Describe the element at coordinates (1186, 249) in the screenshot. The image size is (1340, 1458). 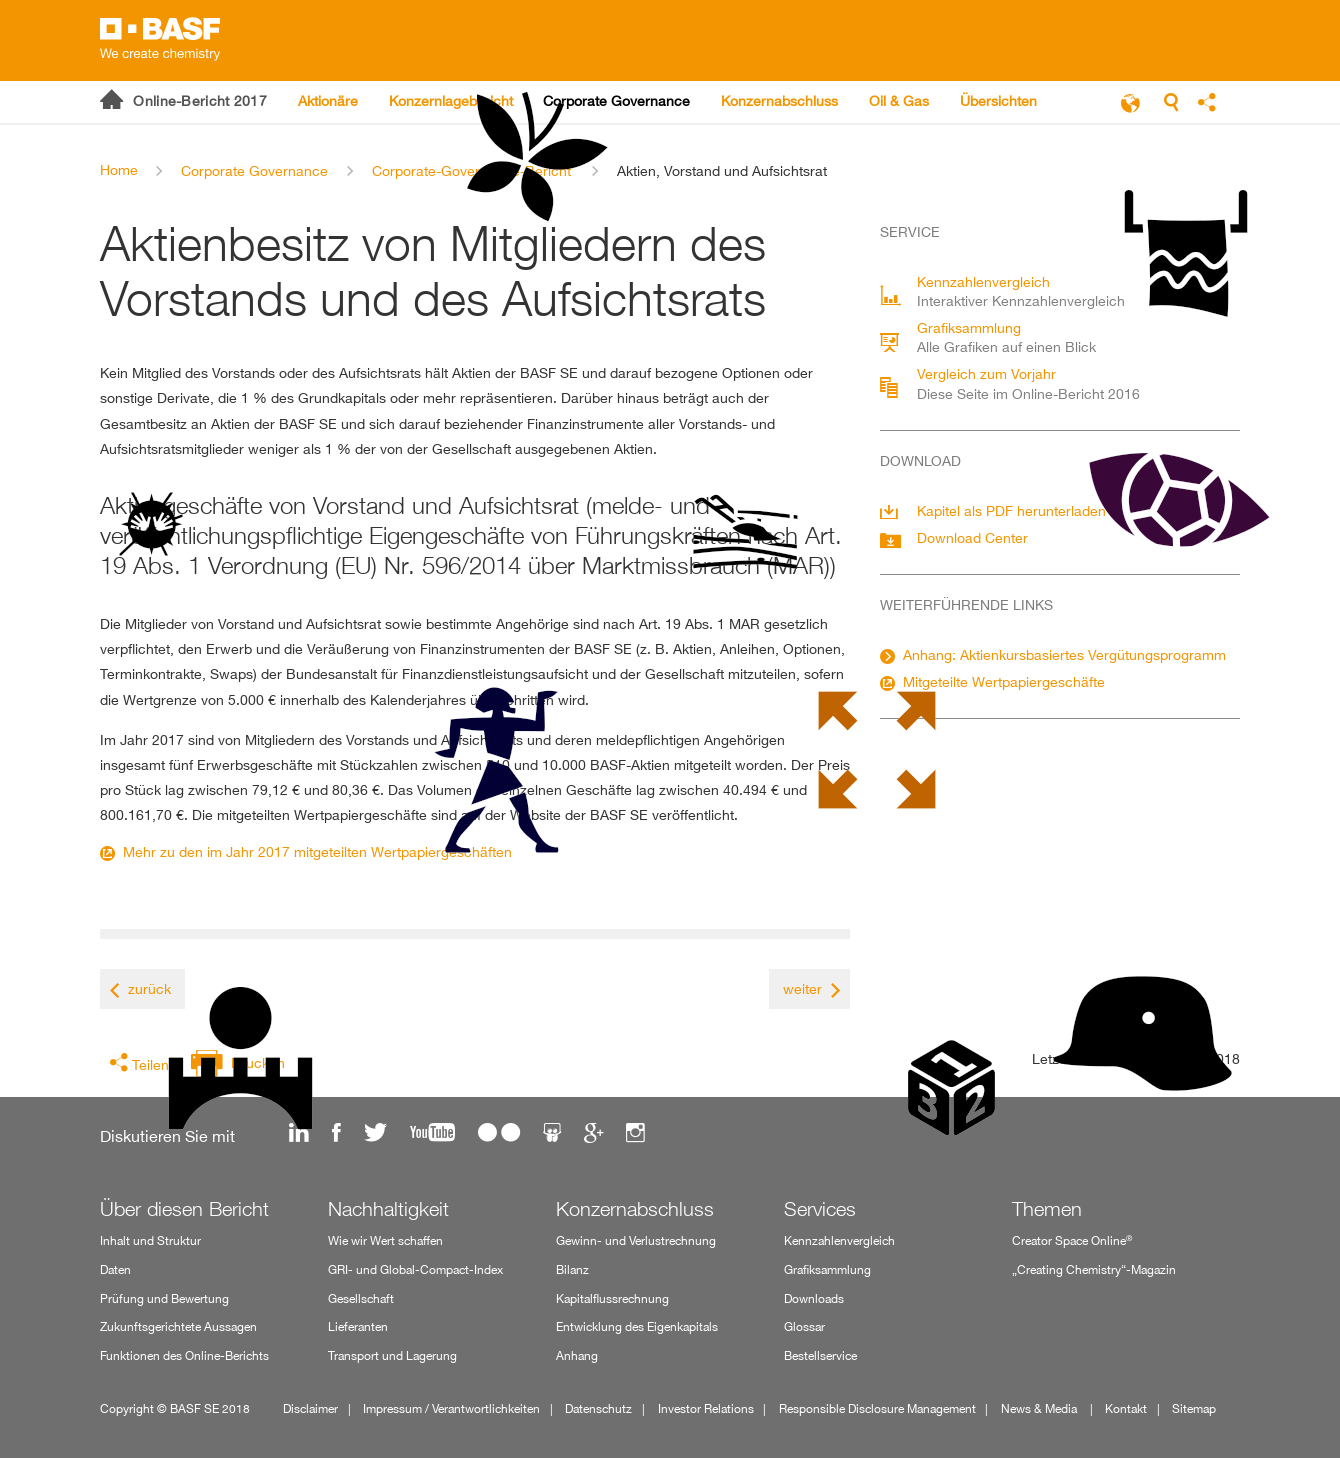
I see `view bathroom or towel amenities` at that location.